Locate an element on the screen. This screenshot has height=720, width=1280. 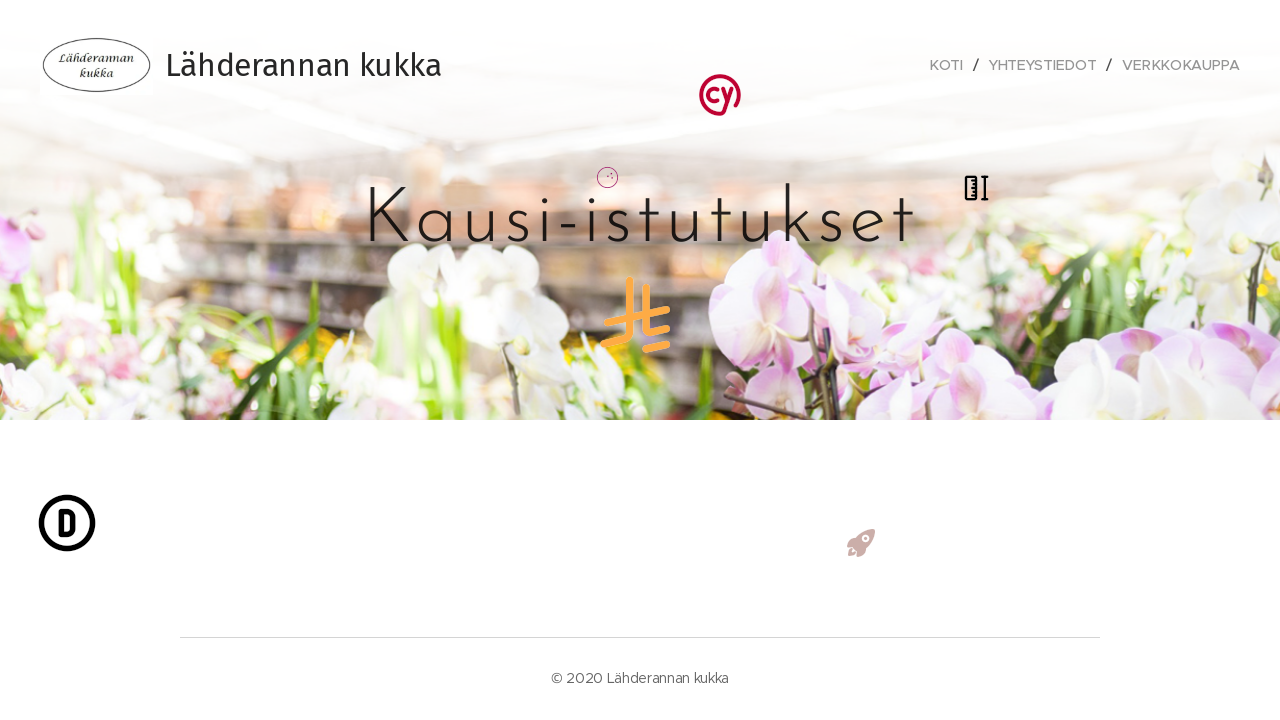
measure dimensions or distances is located at coordinates (976, 188).